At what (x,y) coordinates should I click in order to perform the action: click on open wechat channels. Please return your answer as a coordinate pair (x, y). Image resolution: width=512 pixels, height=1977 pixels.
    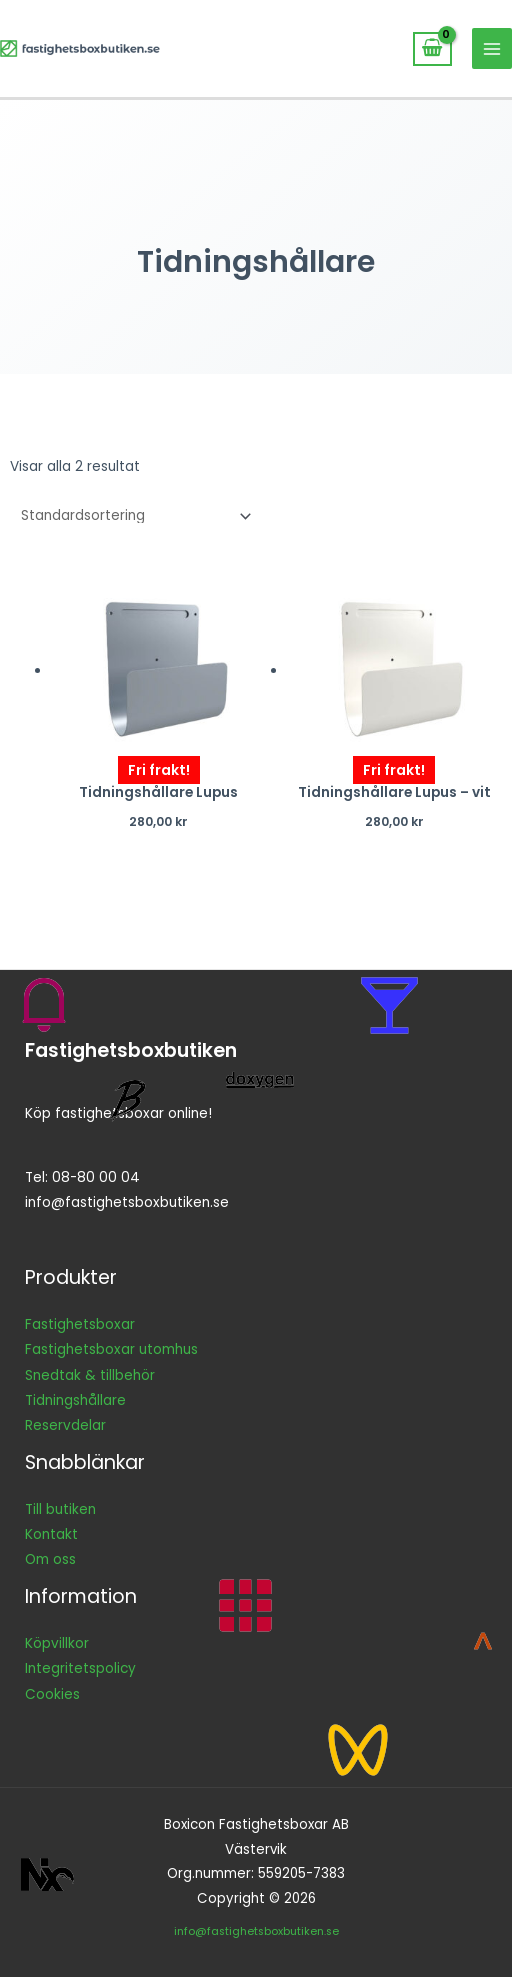
    Looking at the image, I should click on (358, 1750).